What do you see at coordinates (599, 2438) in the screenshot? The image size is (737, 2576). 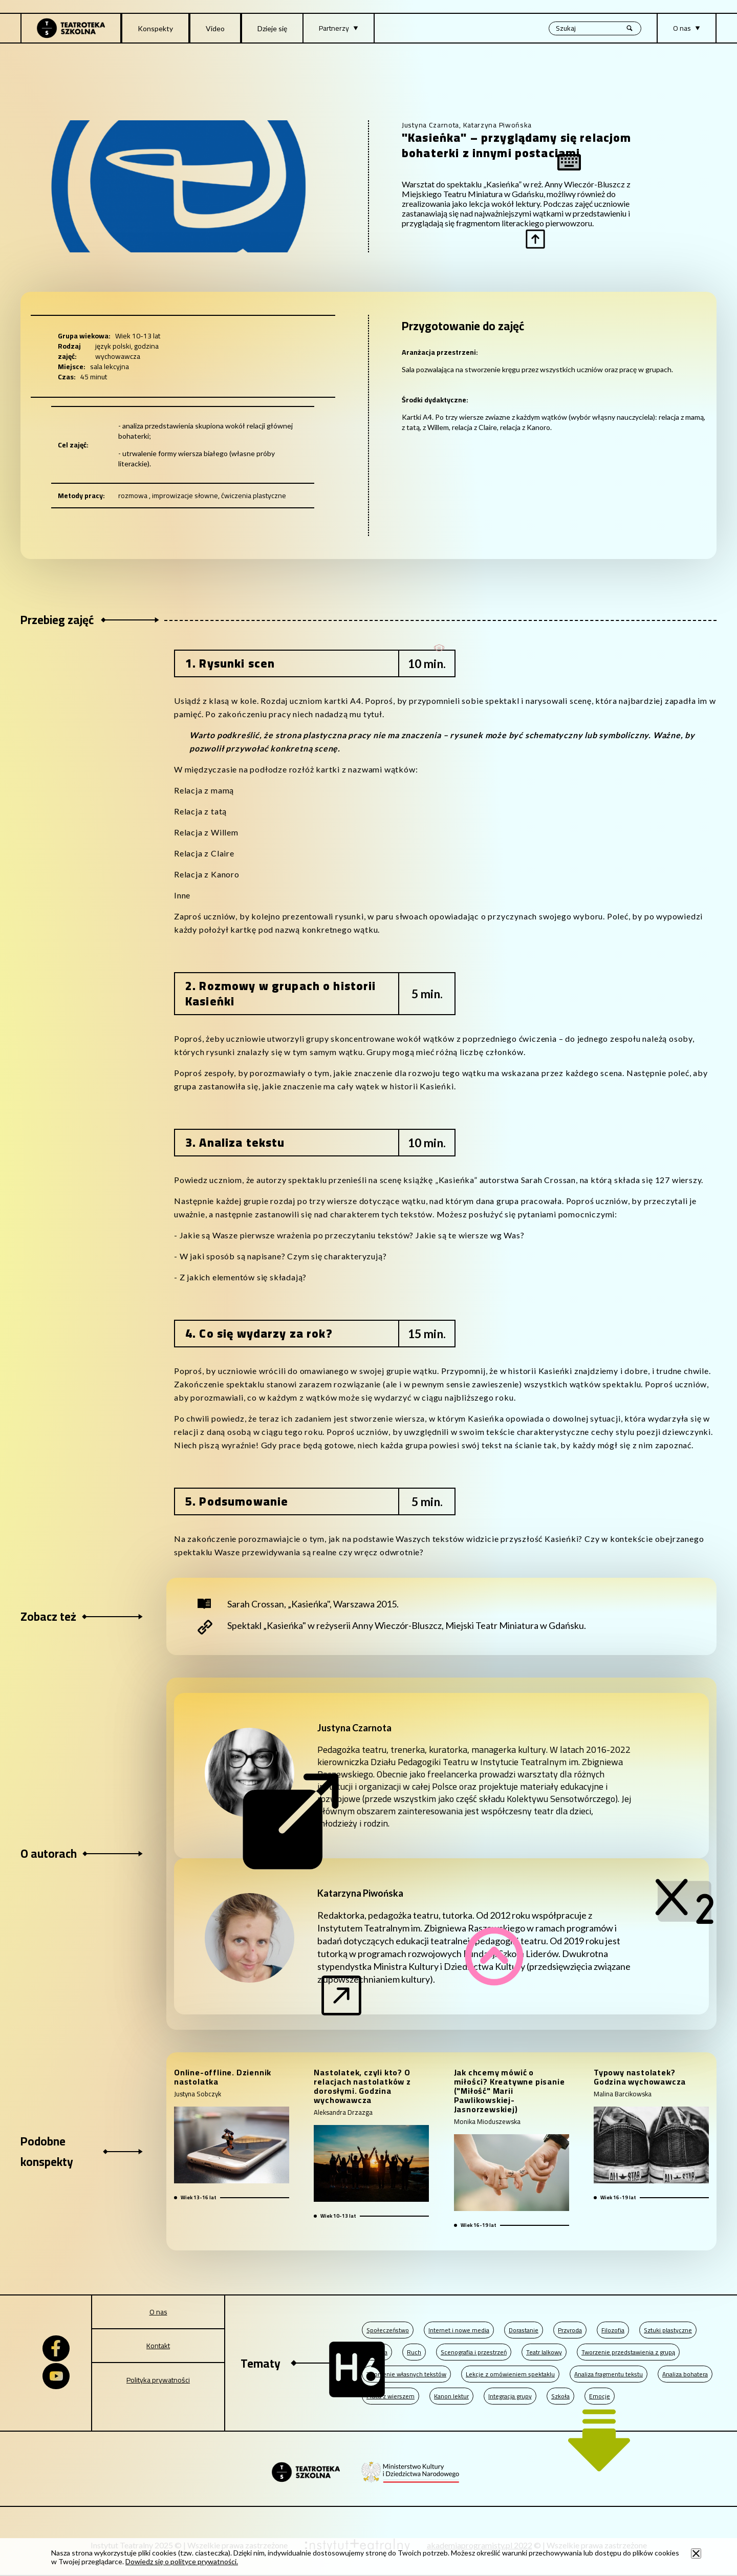 I see `download file or content` at bounding box center [599, 2438].